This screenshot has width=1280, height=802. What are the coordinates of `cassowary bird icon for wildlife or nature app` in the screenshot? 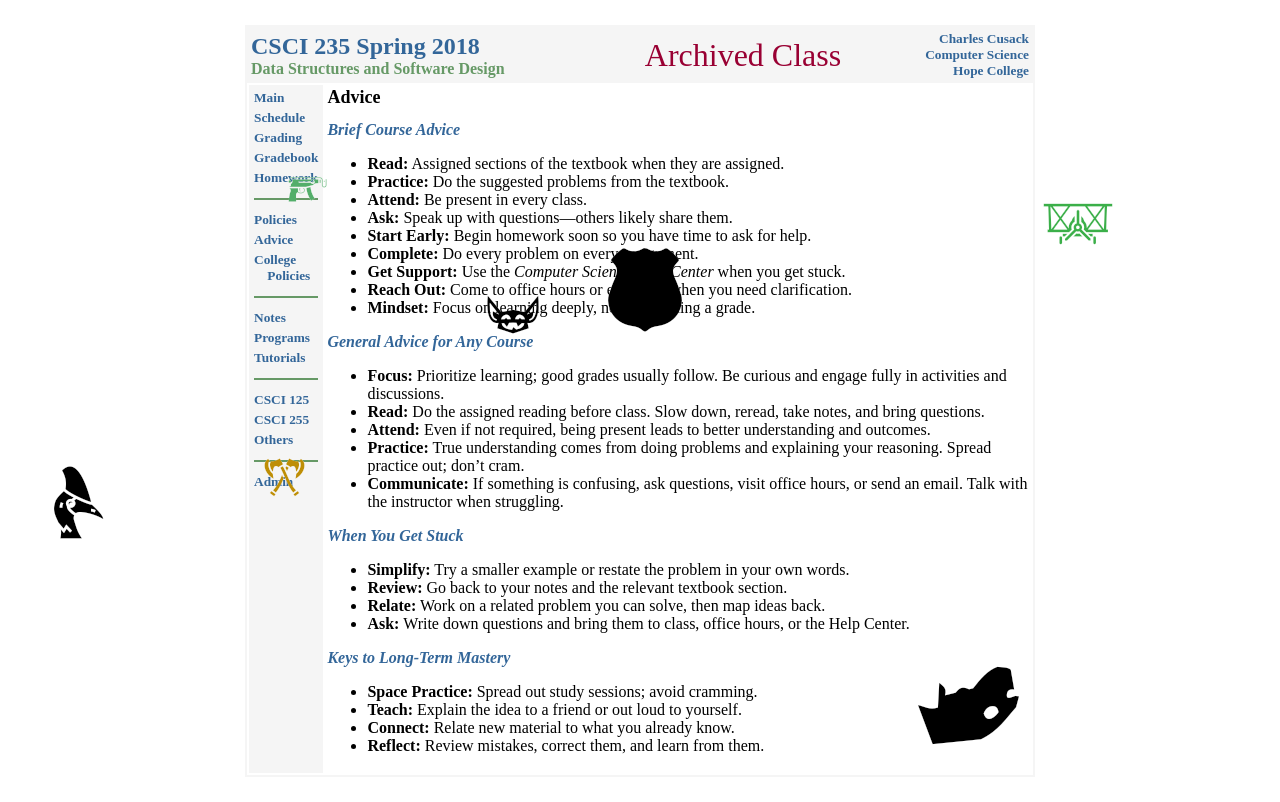 It's located at (75, 502).